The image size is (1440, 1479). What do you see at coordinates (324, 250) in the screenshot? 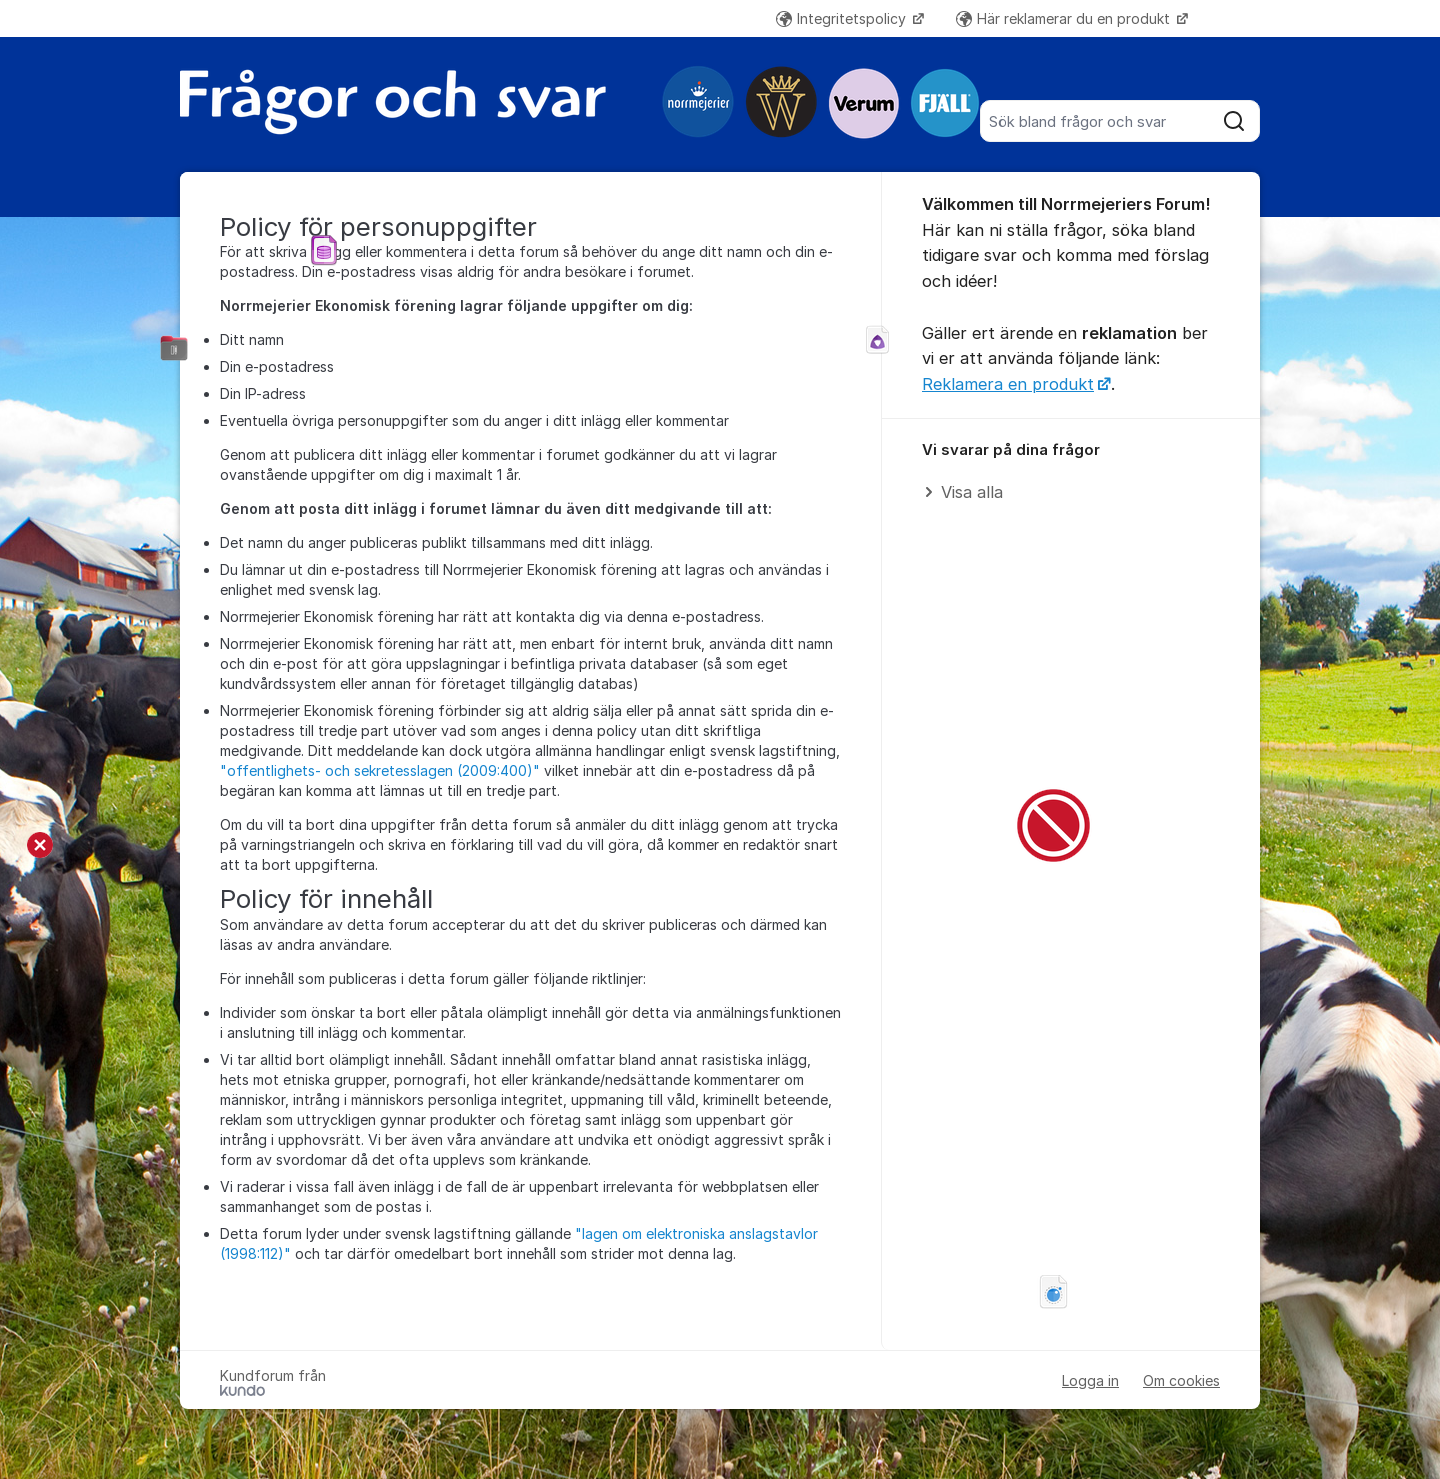
I see `open an opendocument database file` at bounding box center [324, 250].